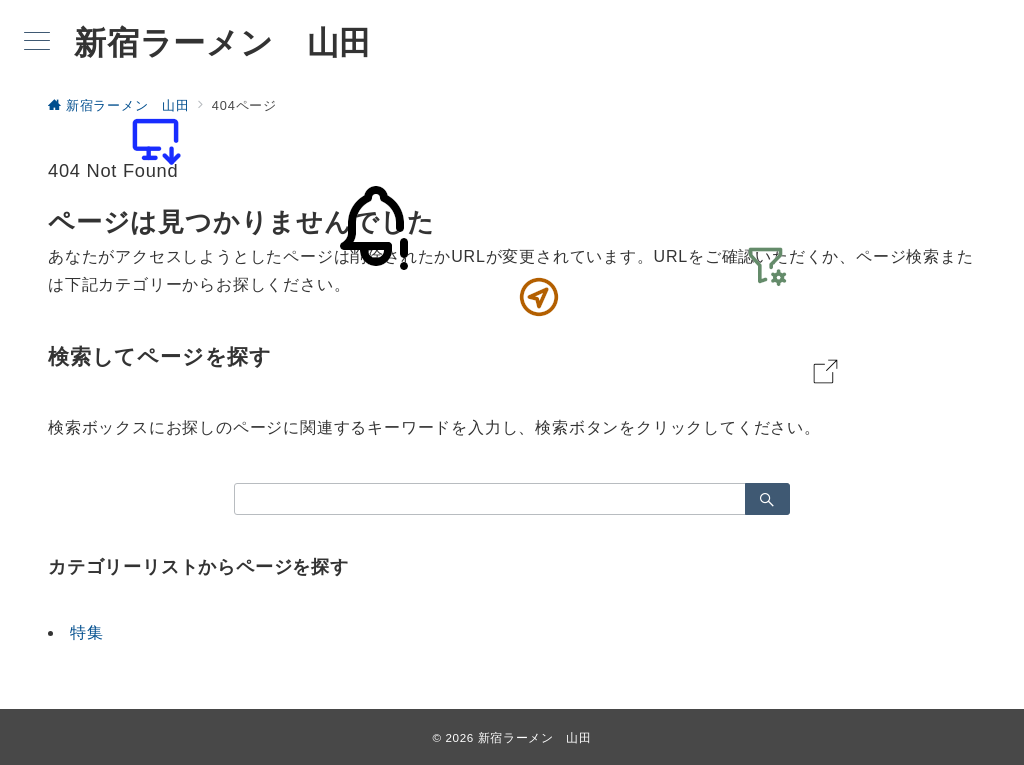  Describe the element at coordinates (539, 297) in the screenshot. I see `access current location services` at that location.